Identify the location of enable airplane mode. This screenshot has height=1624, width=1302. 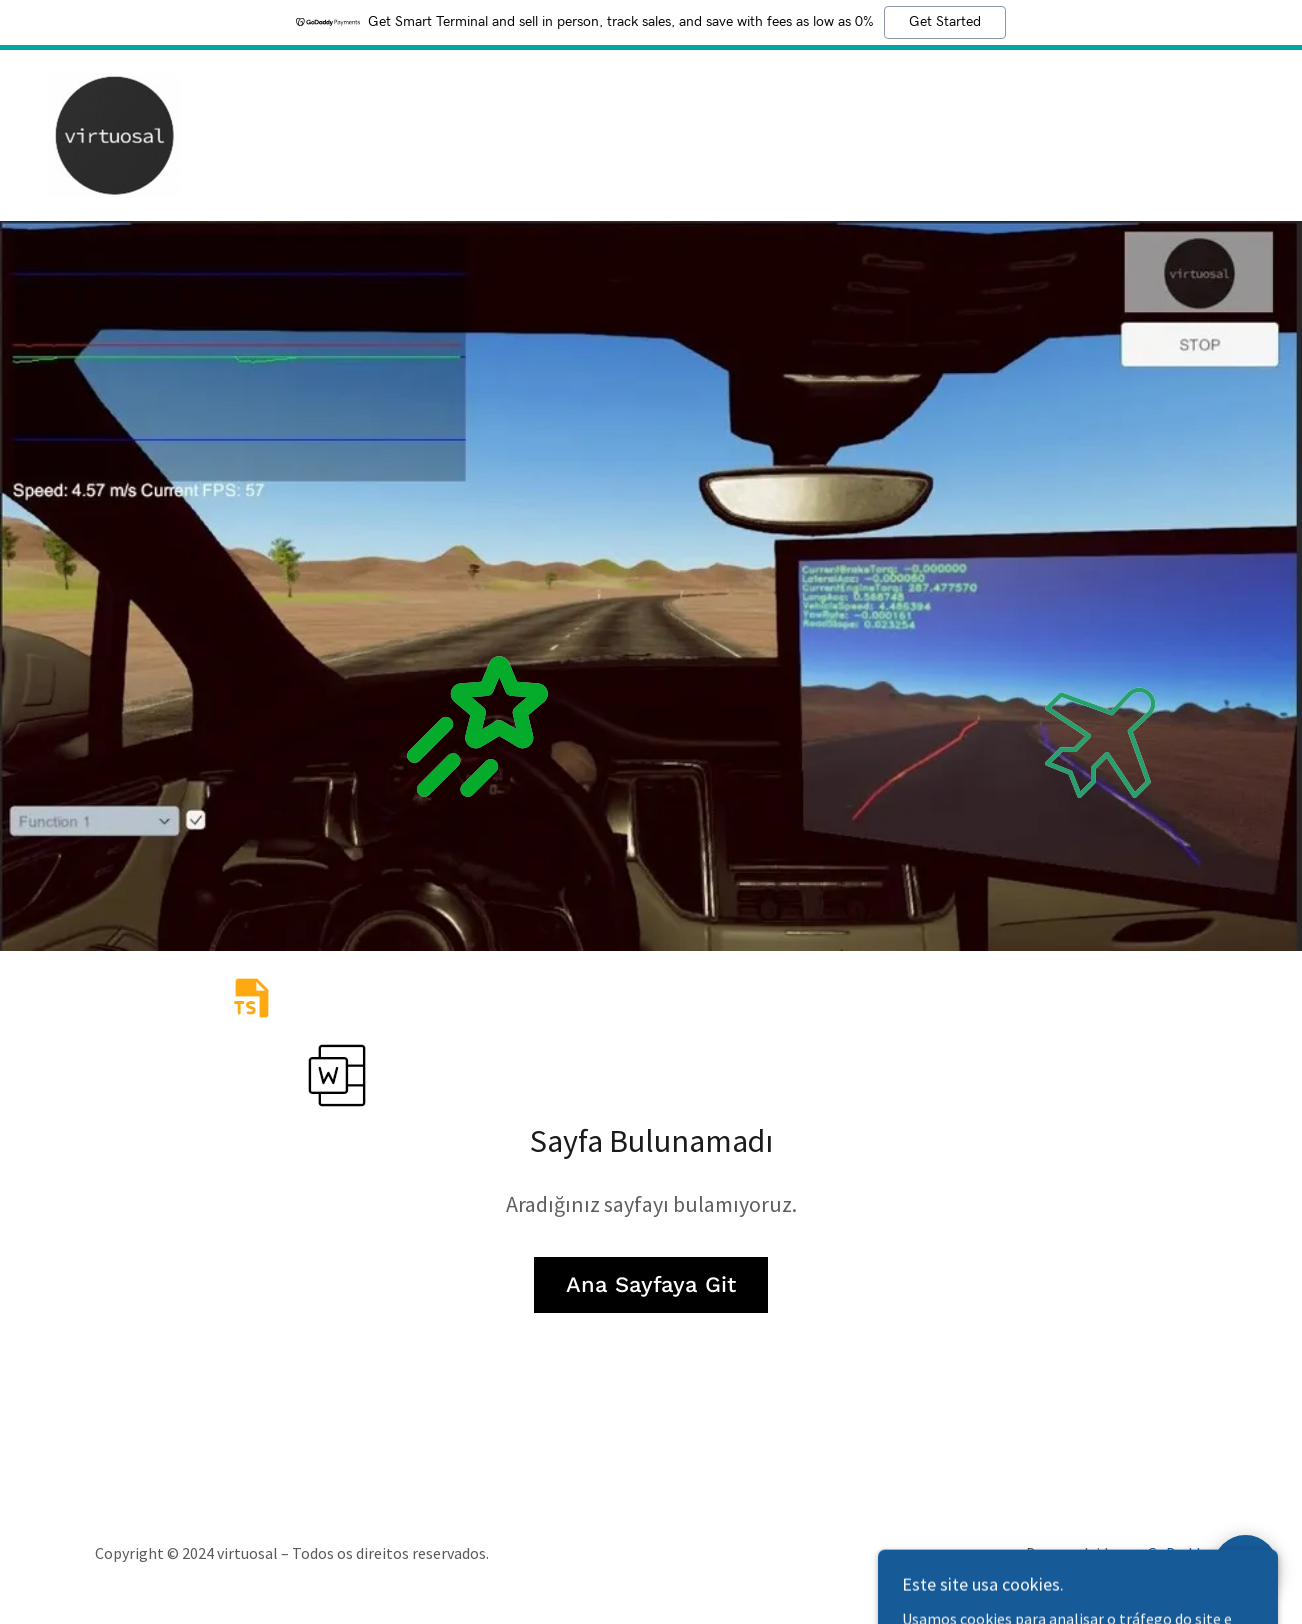
(1102, 740).